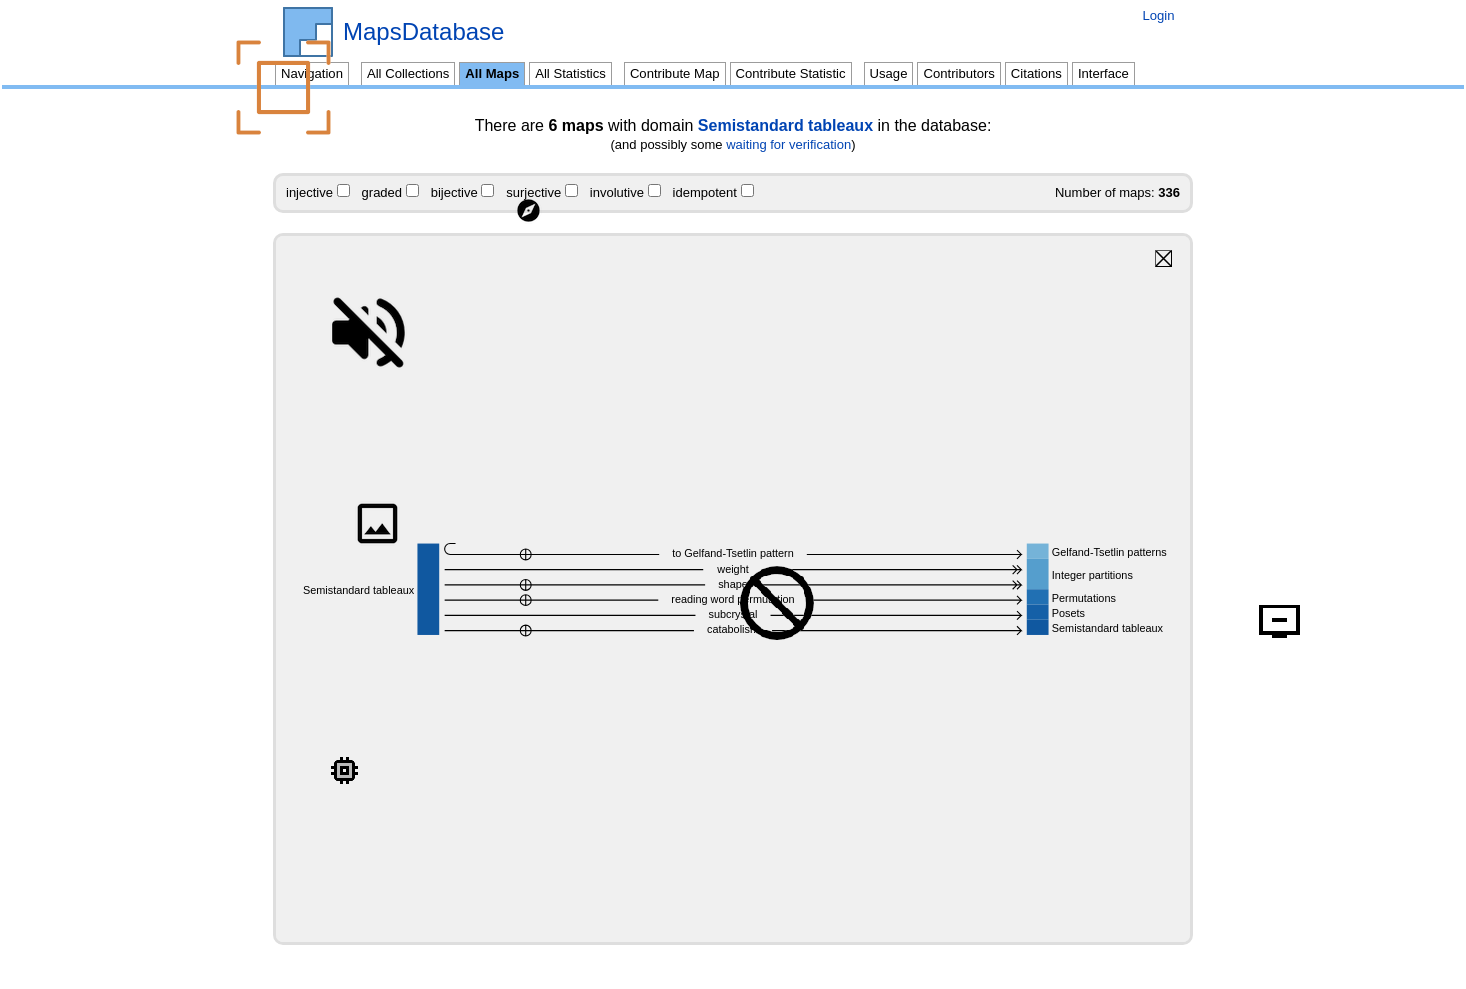  I want to click on view device memory or RAM usage, so click(344, 770).